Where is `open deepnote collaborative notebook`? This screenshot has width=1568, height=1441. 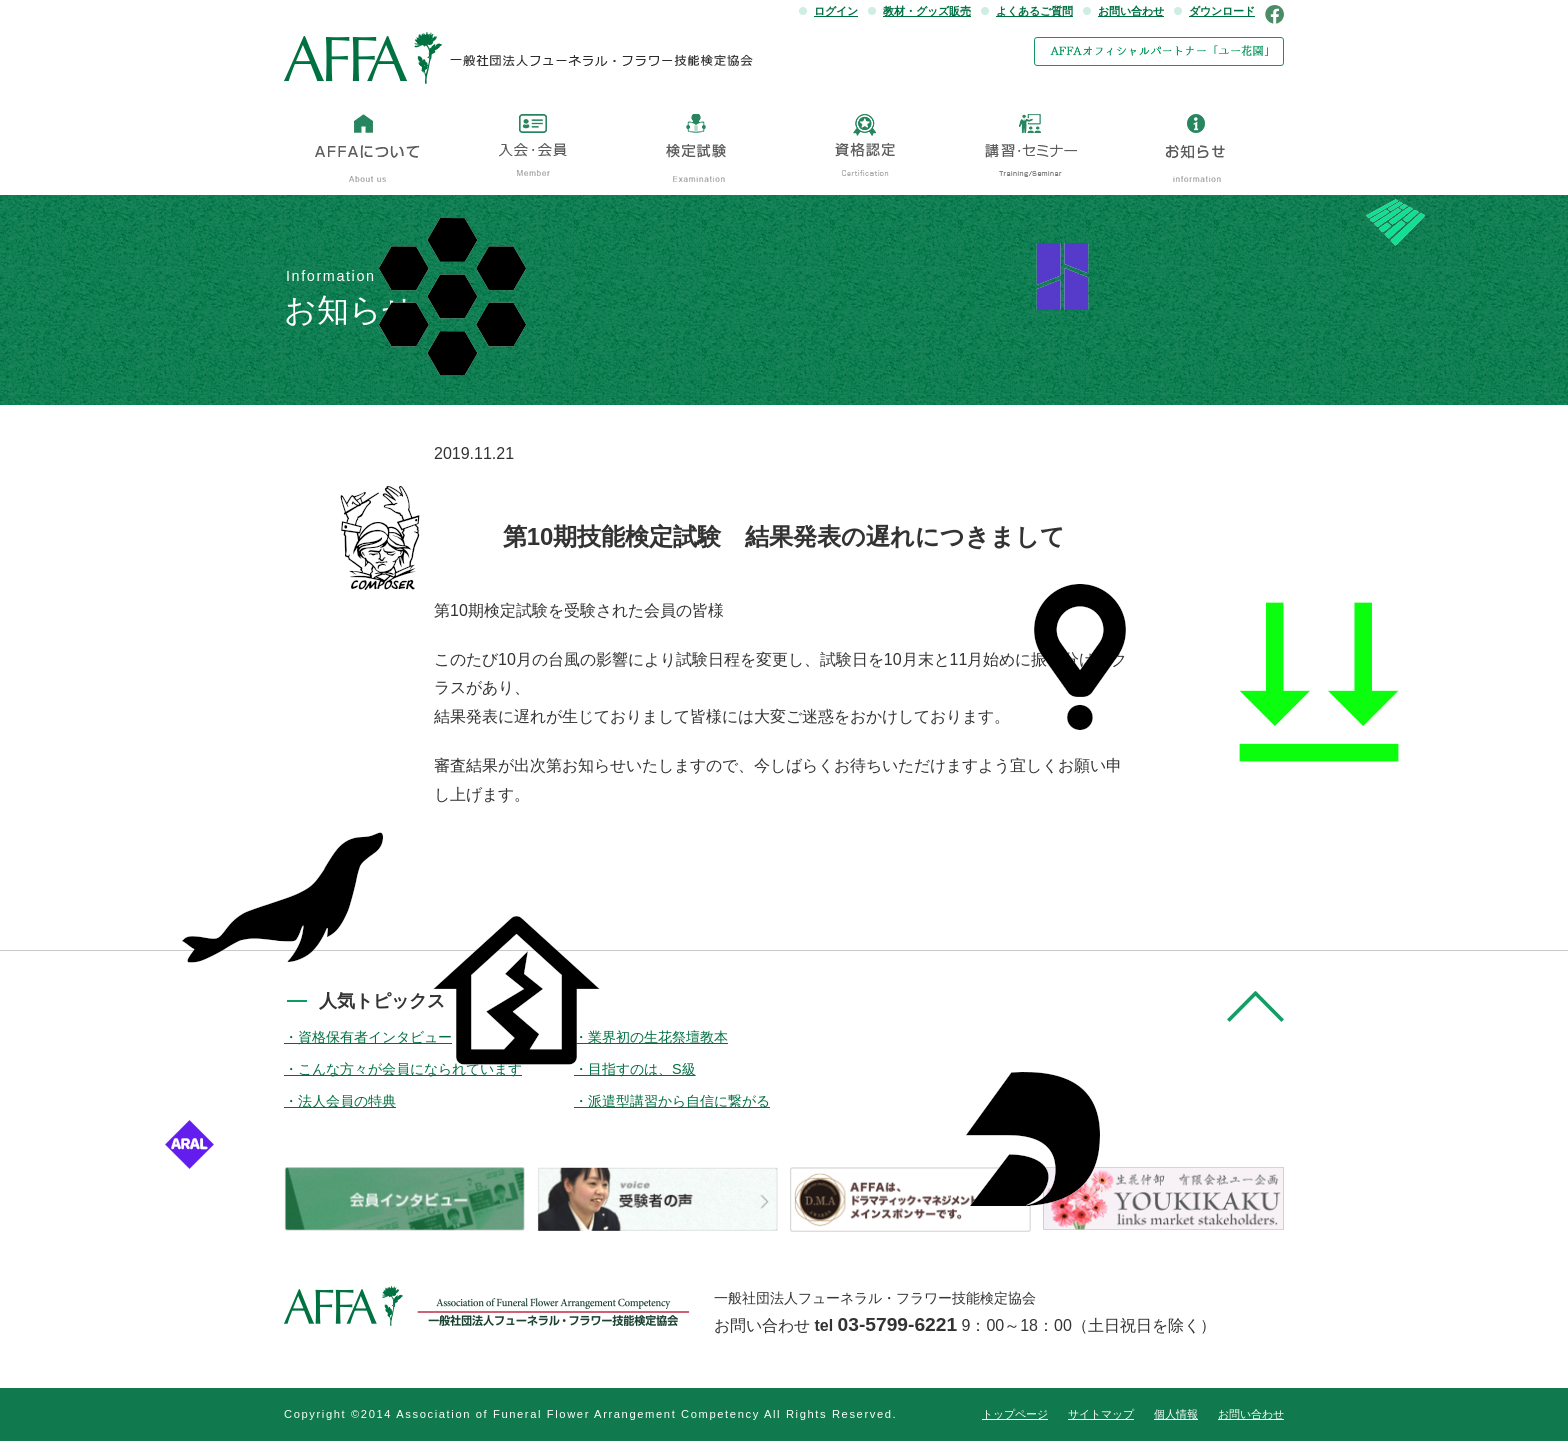 open deepnote collaborative notebook is located at coordinates (1033, 1139).